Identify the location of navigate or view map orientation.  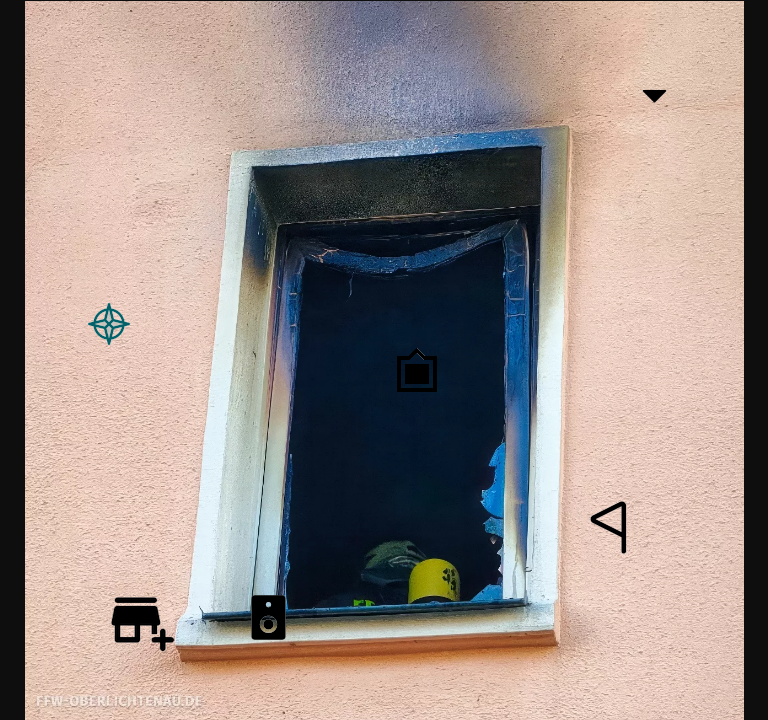
(109, 324).